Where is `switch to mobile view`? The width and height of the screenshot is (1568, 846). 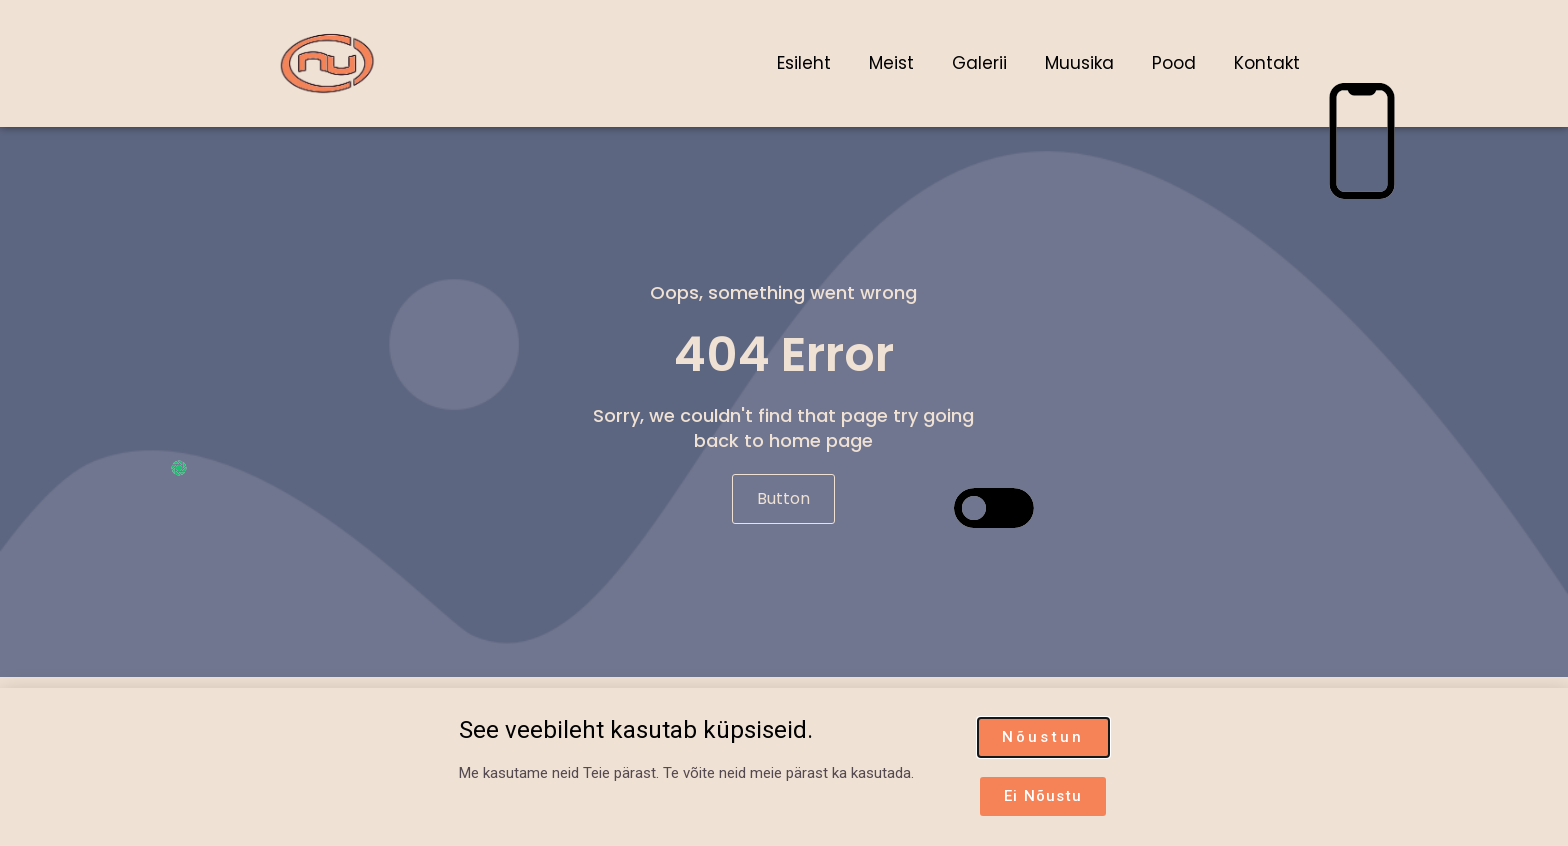
switch to mobile view is located at coordinates (1362, 141).